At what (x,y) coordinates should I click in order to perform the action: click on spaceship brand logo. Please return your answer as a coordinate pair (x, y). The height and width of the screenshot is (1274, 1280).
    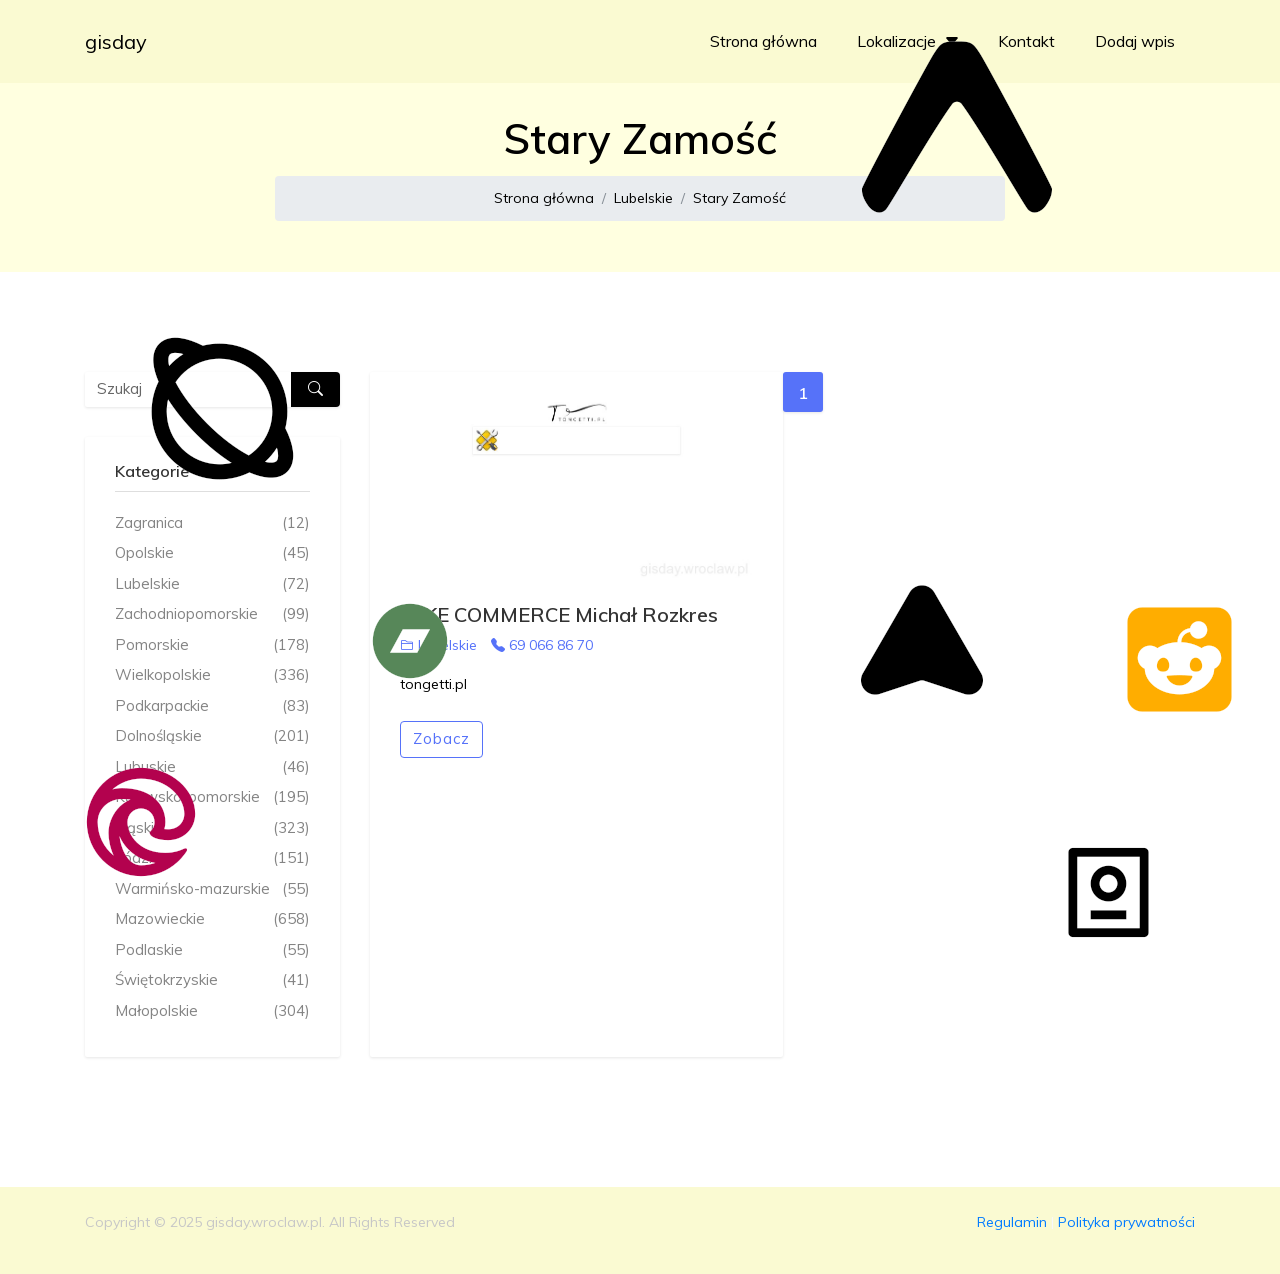
    Looking at the image, I should click on (922, 640).